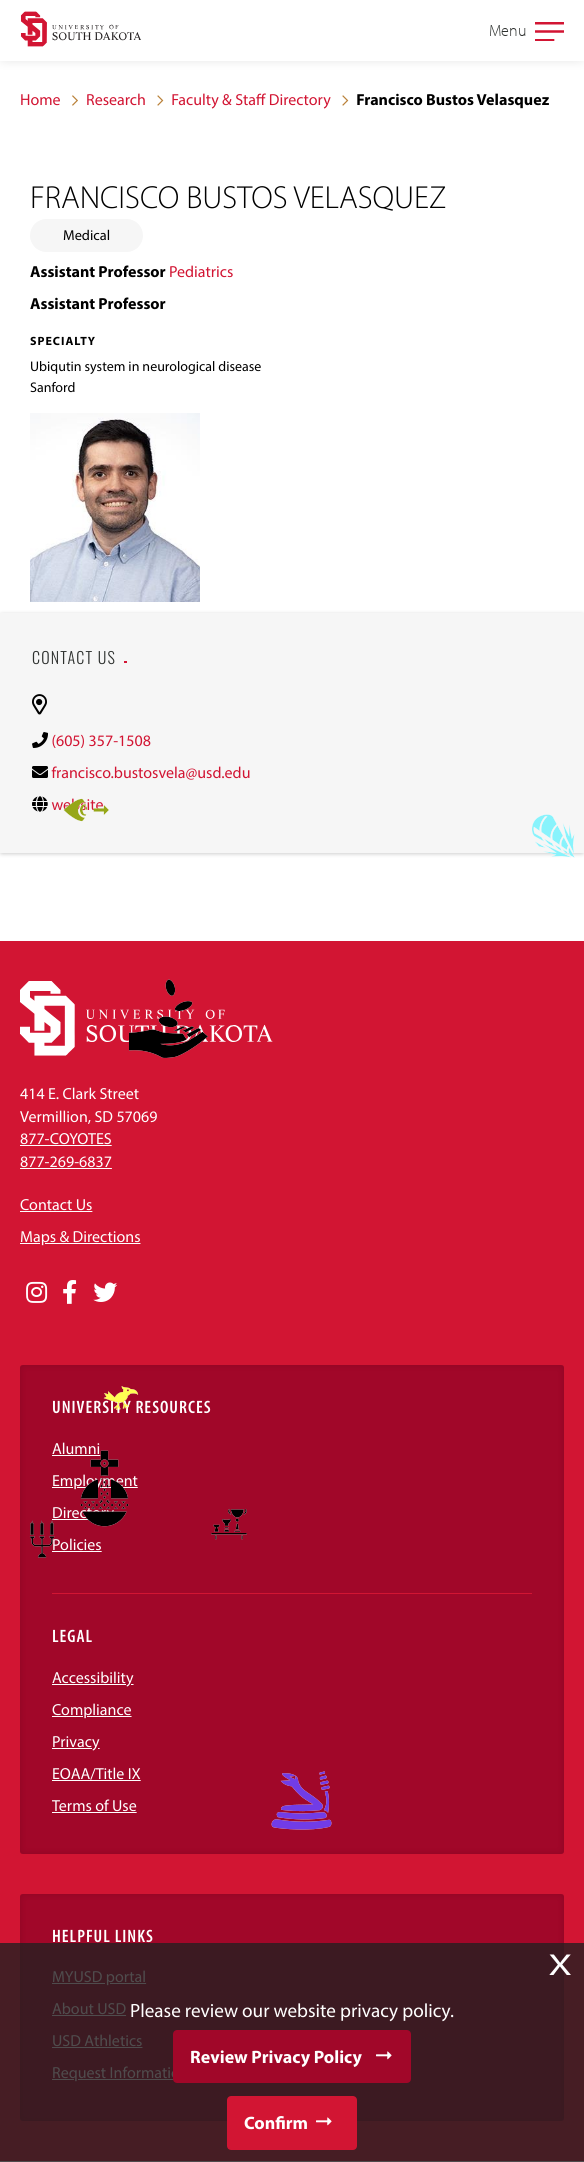 This screenshot has width=584, height=2162. Describe the element at coordinates (104, 1488) in the screenshot. I see `holy hand grenade item or power-up in a game` at that location.